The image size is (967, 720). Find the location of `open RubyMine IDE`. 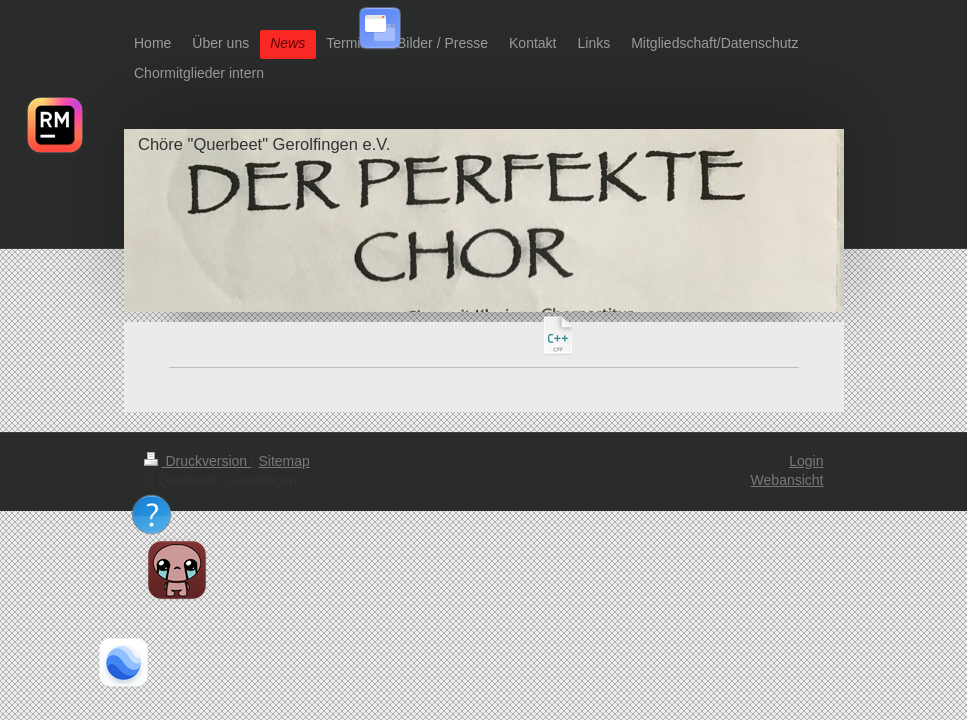

open RubyMine IDE is located at coordinates (55, 125).